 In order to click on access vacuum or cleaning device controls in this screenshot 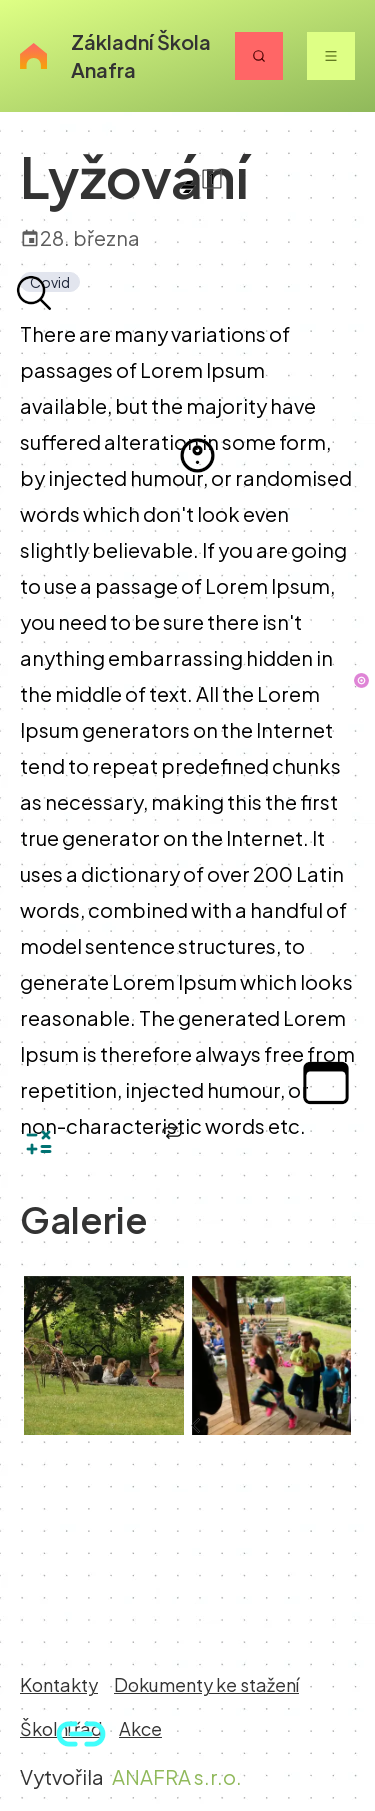, I will do `click(197, 455)`.